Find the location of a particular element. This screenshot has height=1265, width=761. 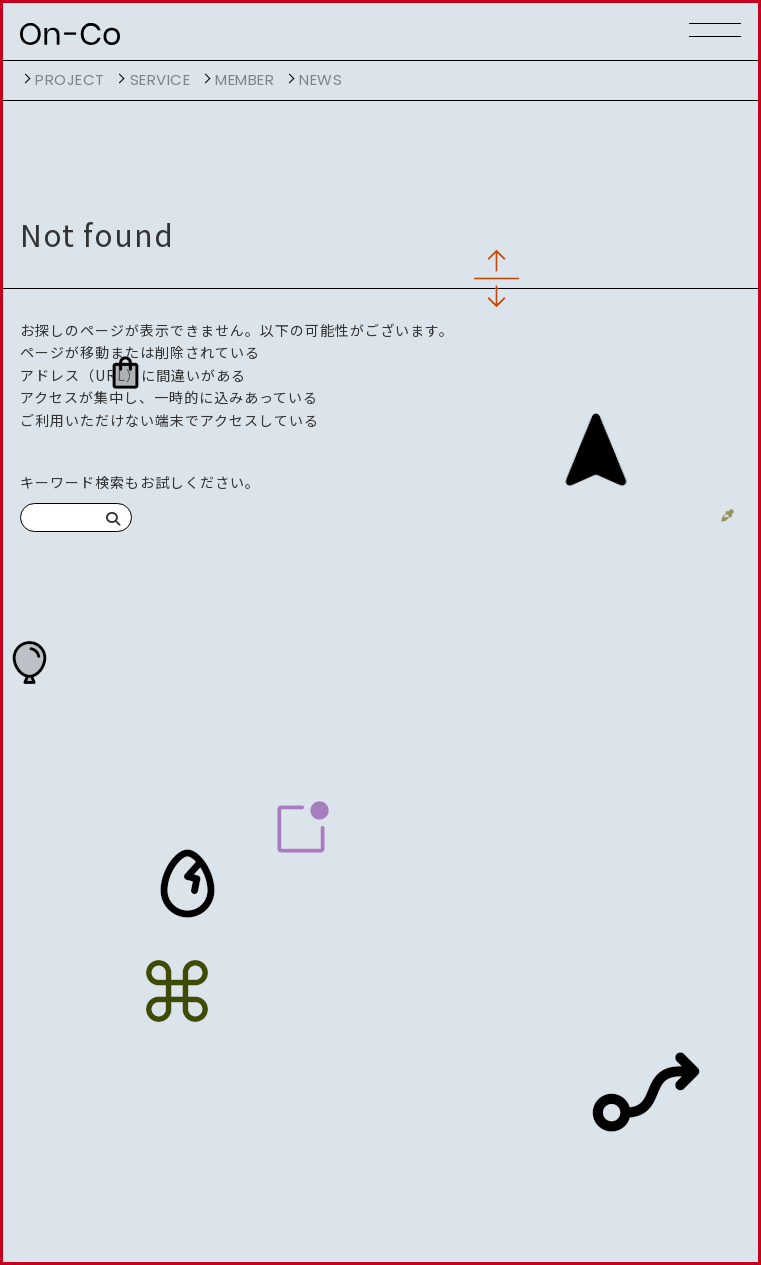

pick a color from the canvas is located at coordinates (727, 515).